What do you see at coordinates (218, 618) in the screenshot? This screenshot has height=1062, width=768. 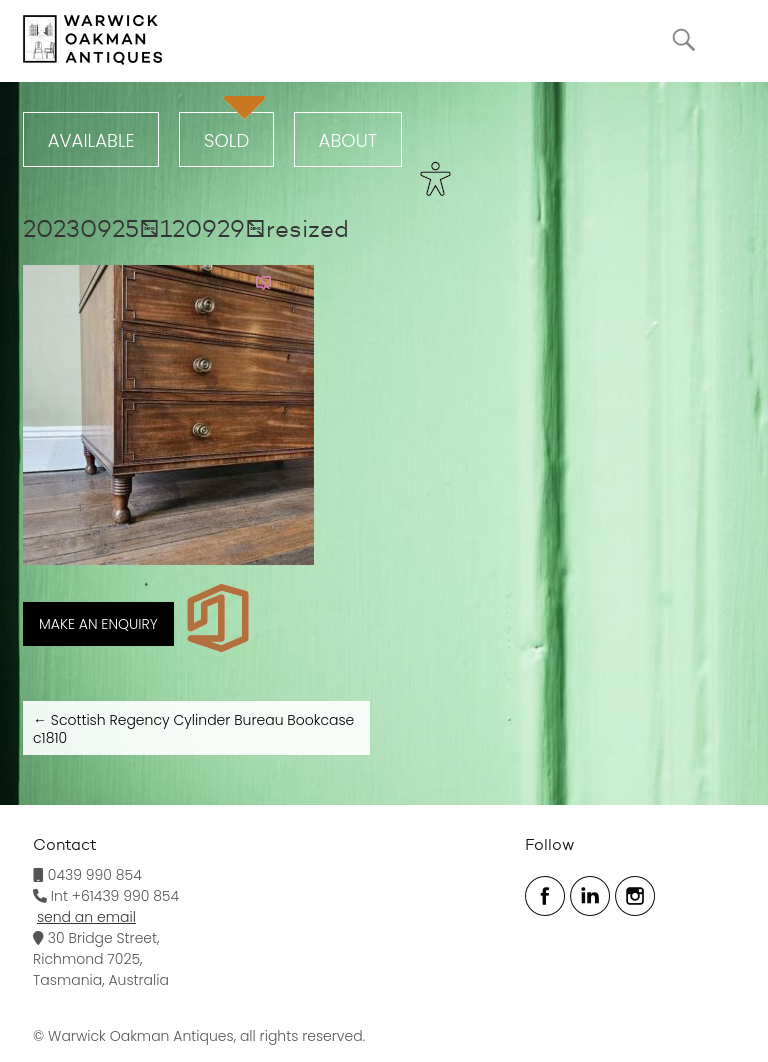 I see `open Microsoft Office suite` at bounding box center [218, 618].